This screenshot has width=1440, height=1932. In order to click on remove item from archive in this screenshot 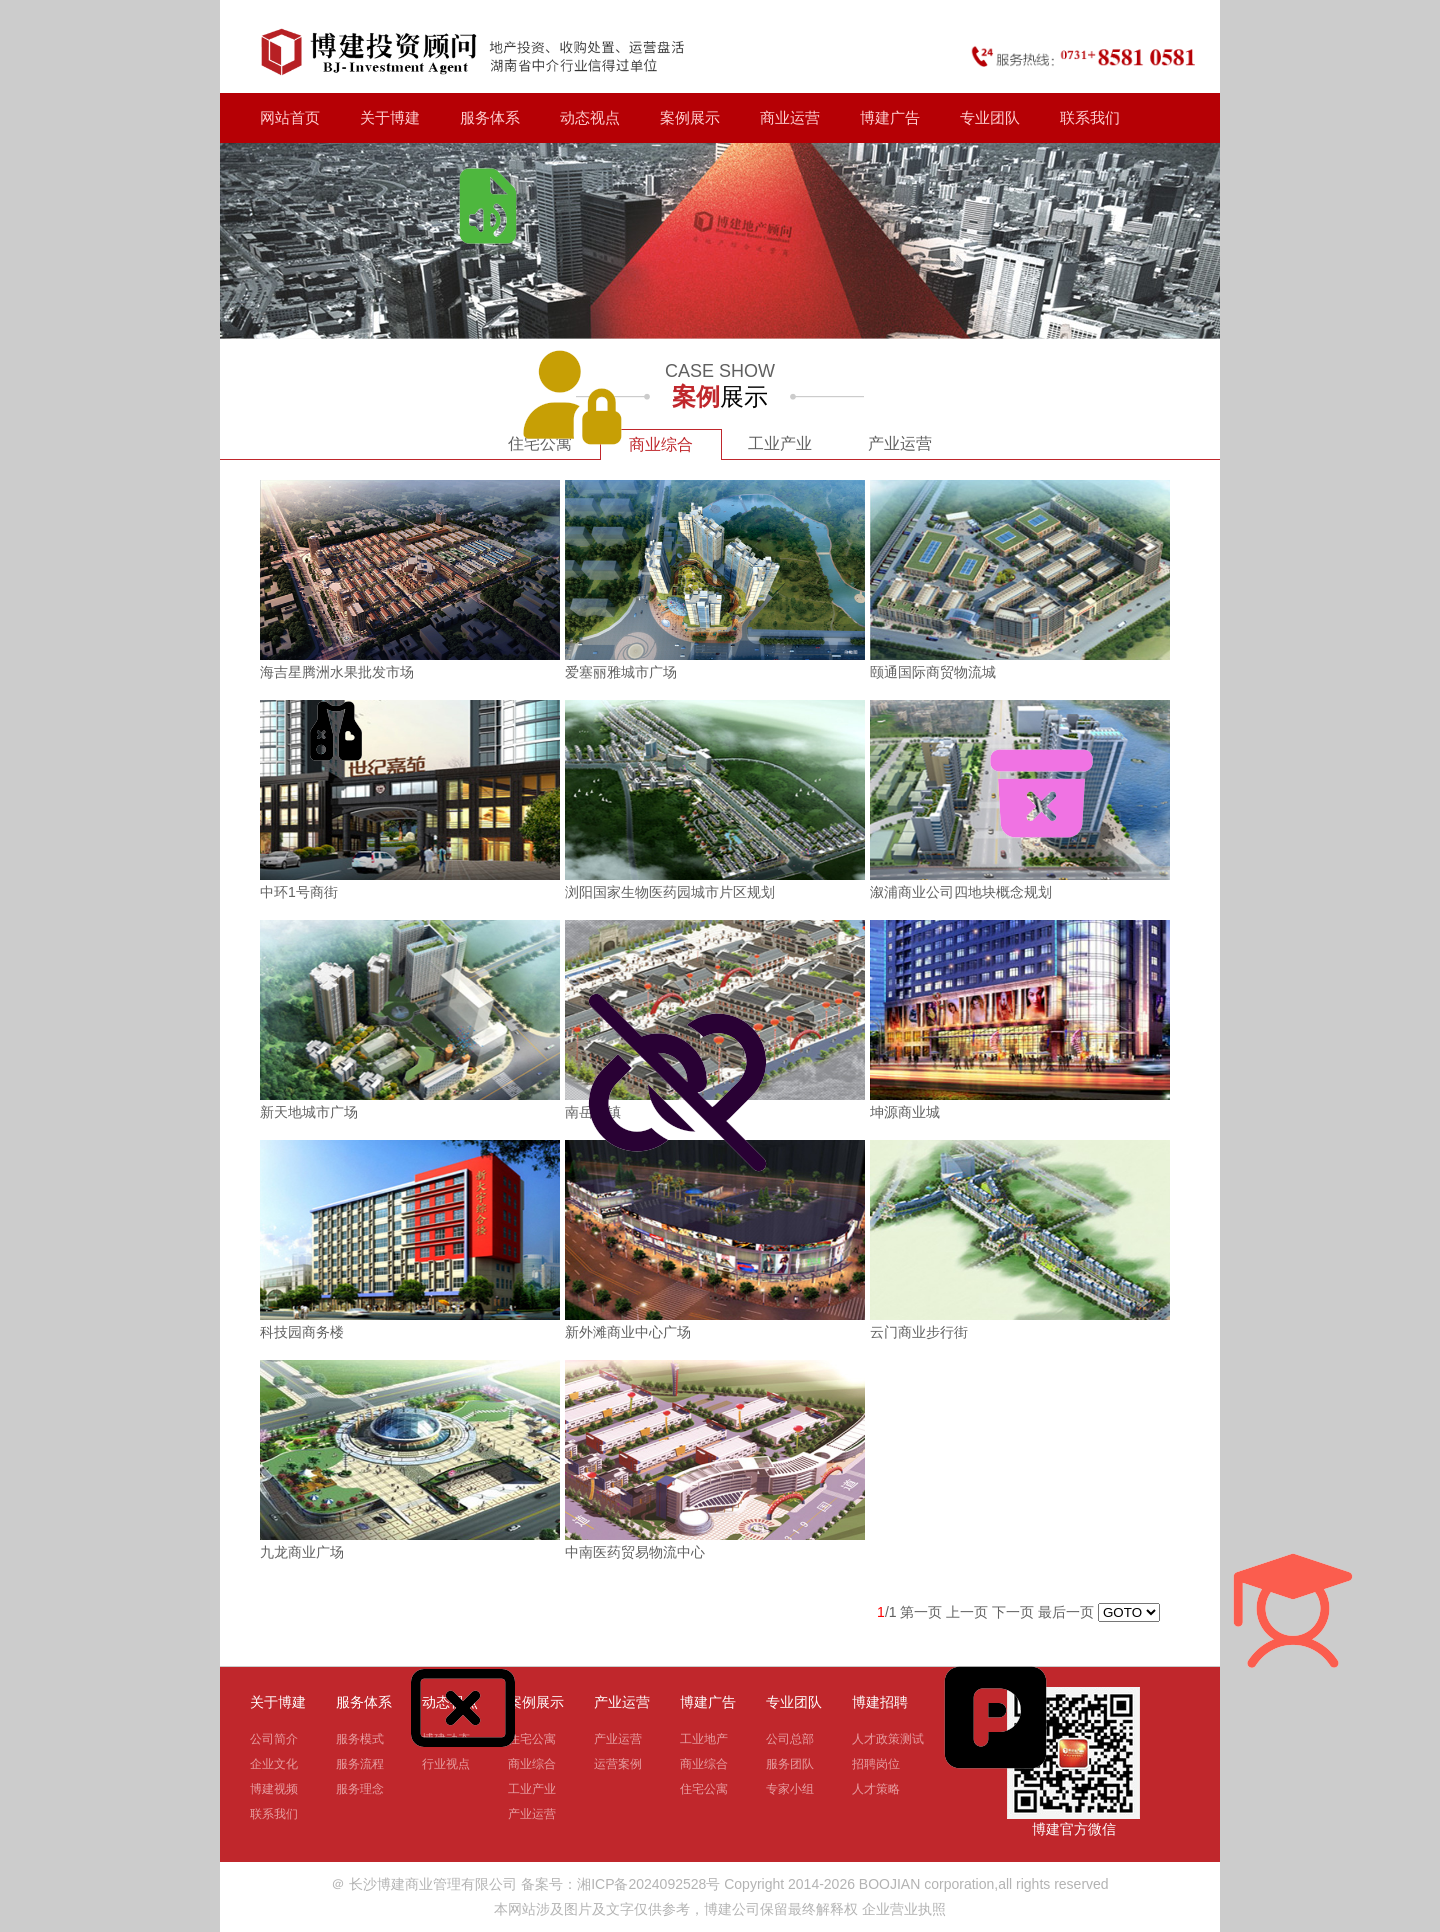, I will do `click(1041, 793)`.